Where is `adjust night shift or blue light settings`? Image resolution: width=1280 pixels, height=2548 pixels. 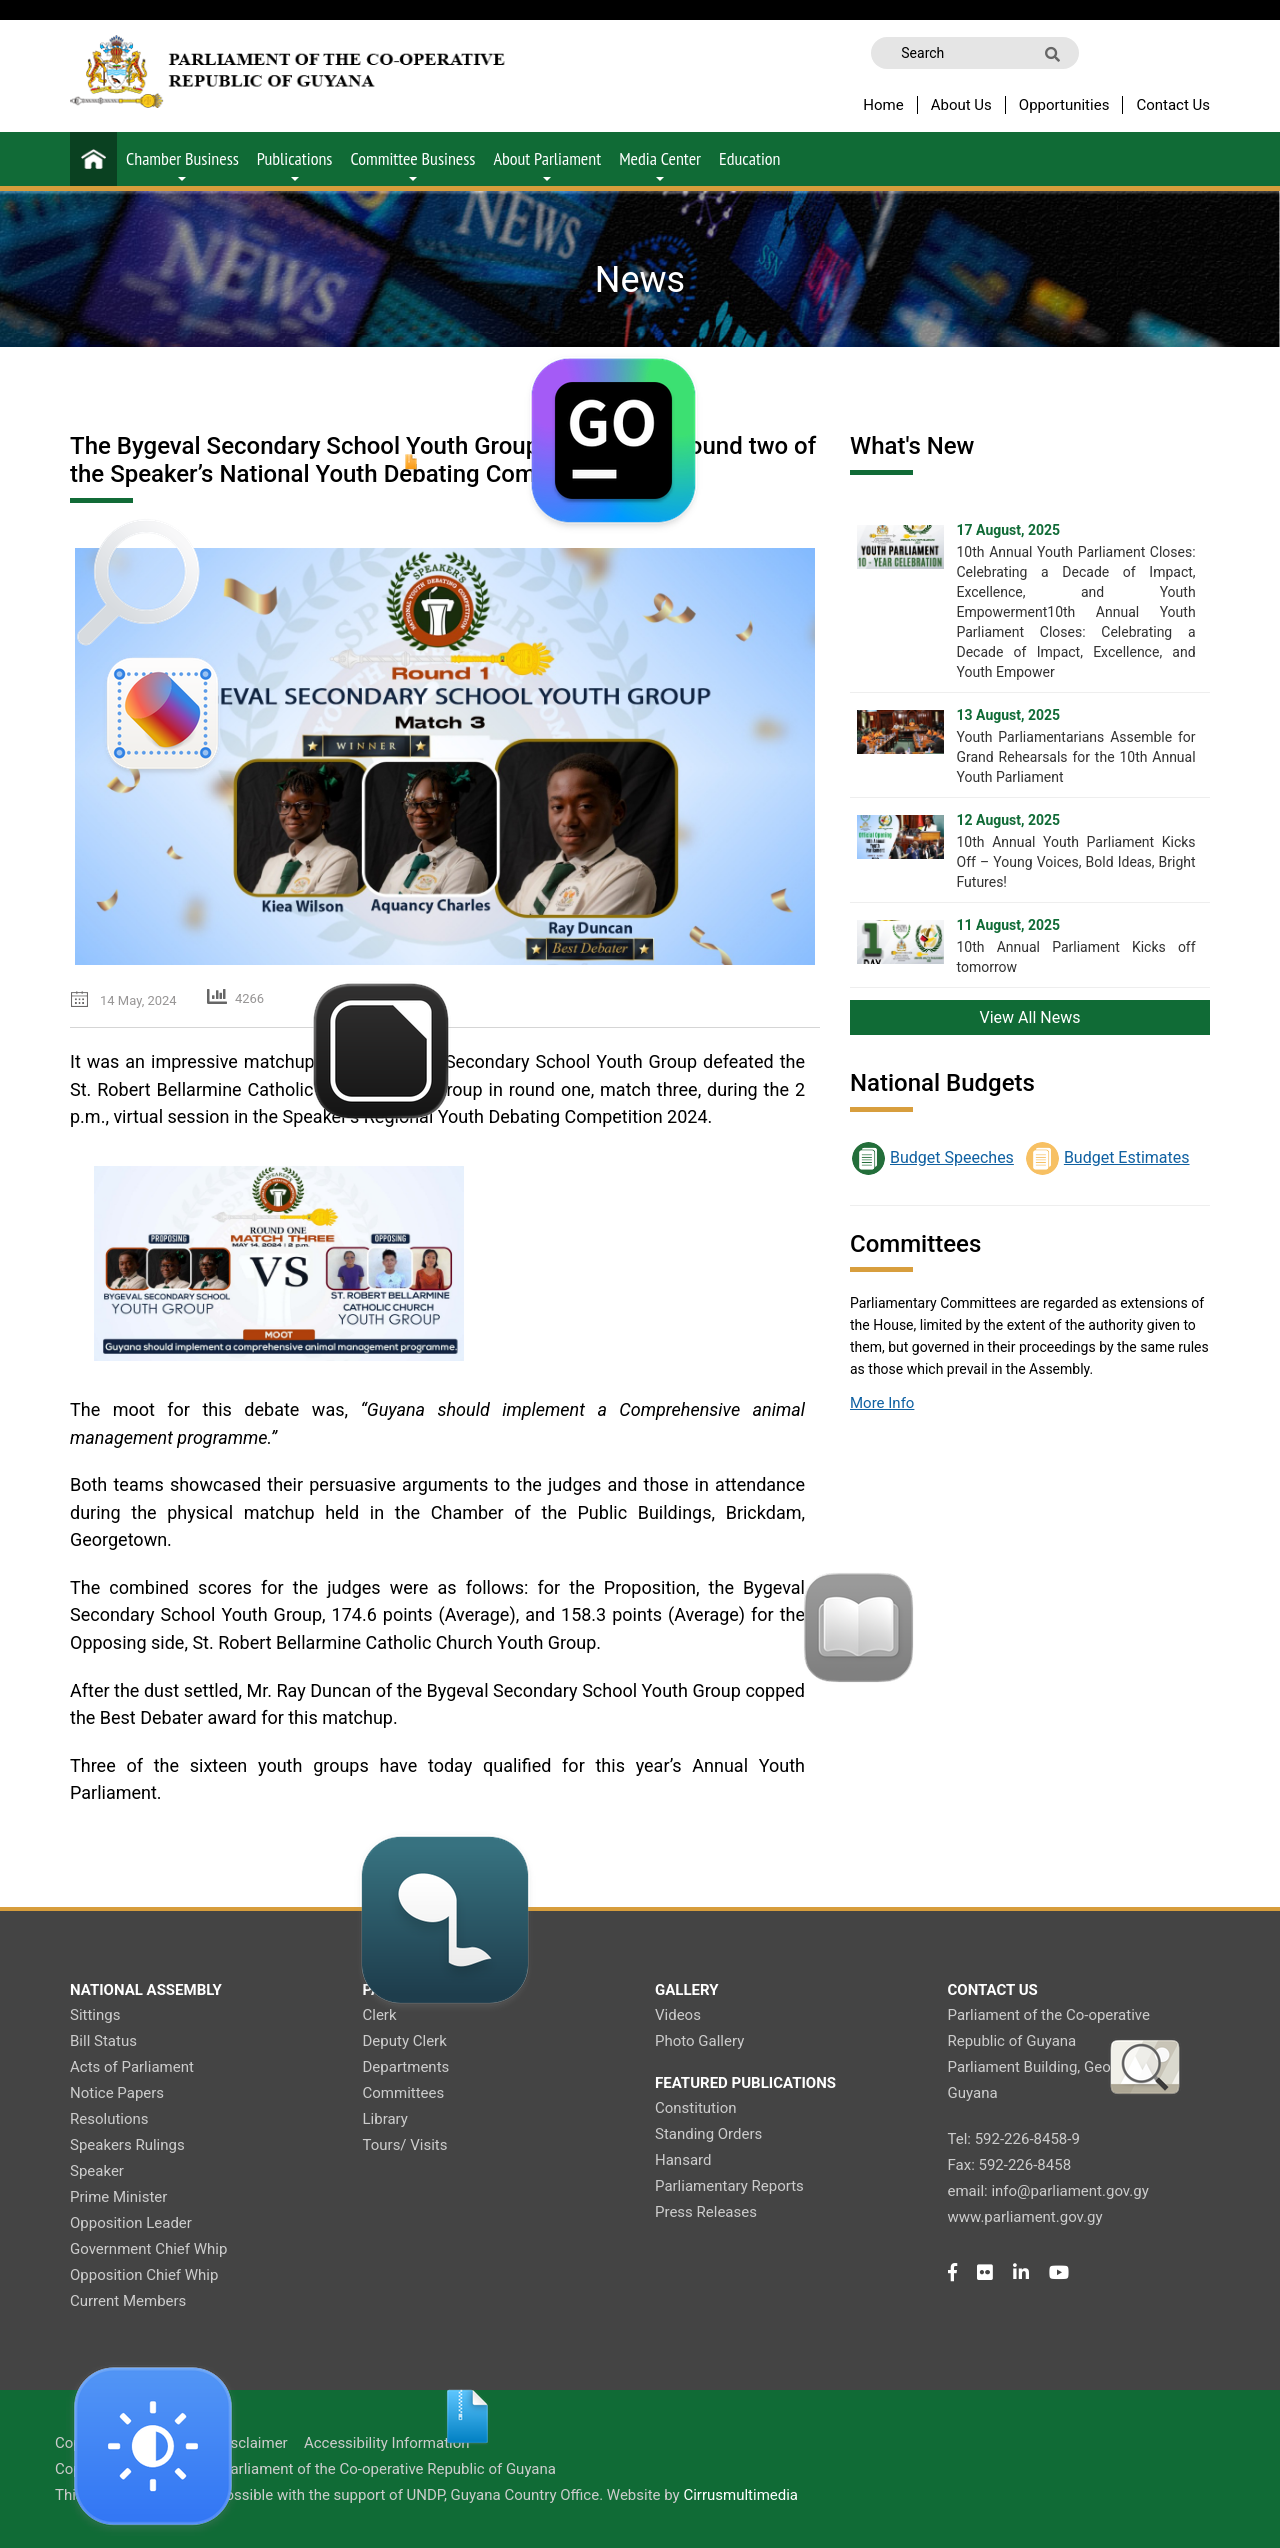 adjust night shift or blue light settings is located at coordinates (153, 2449).